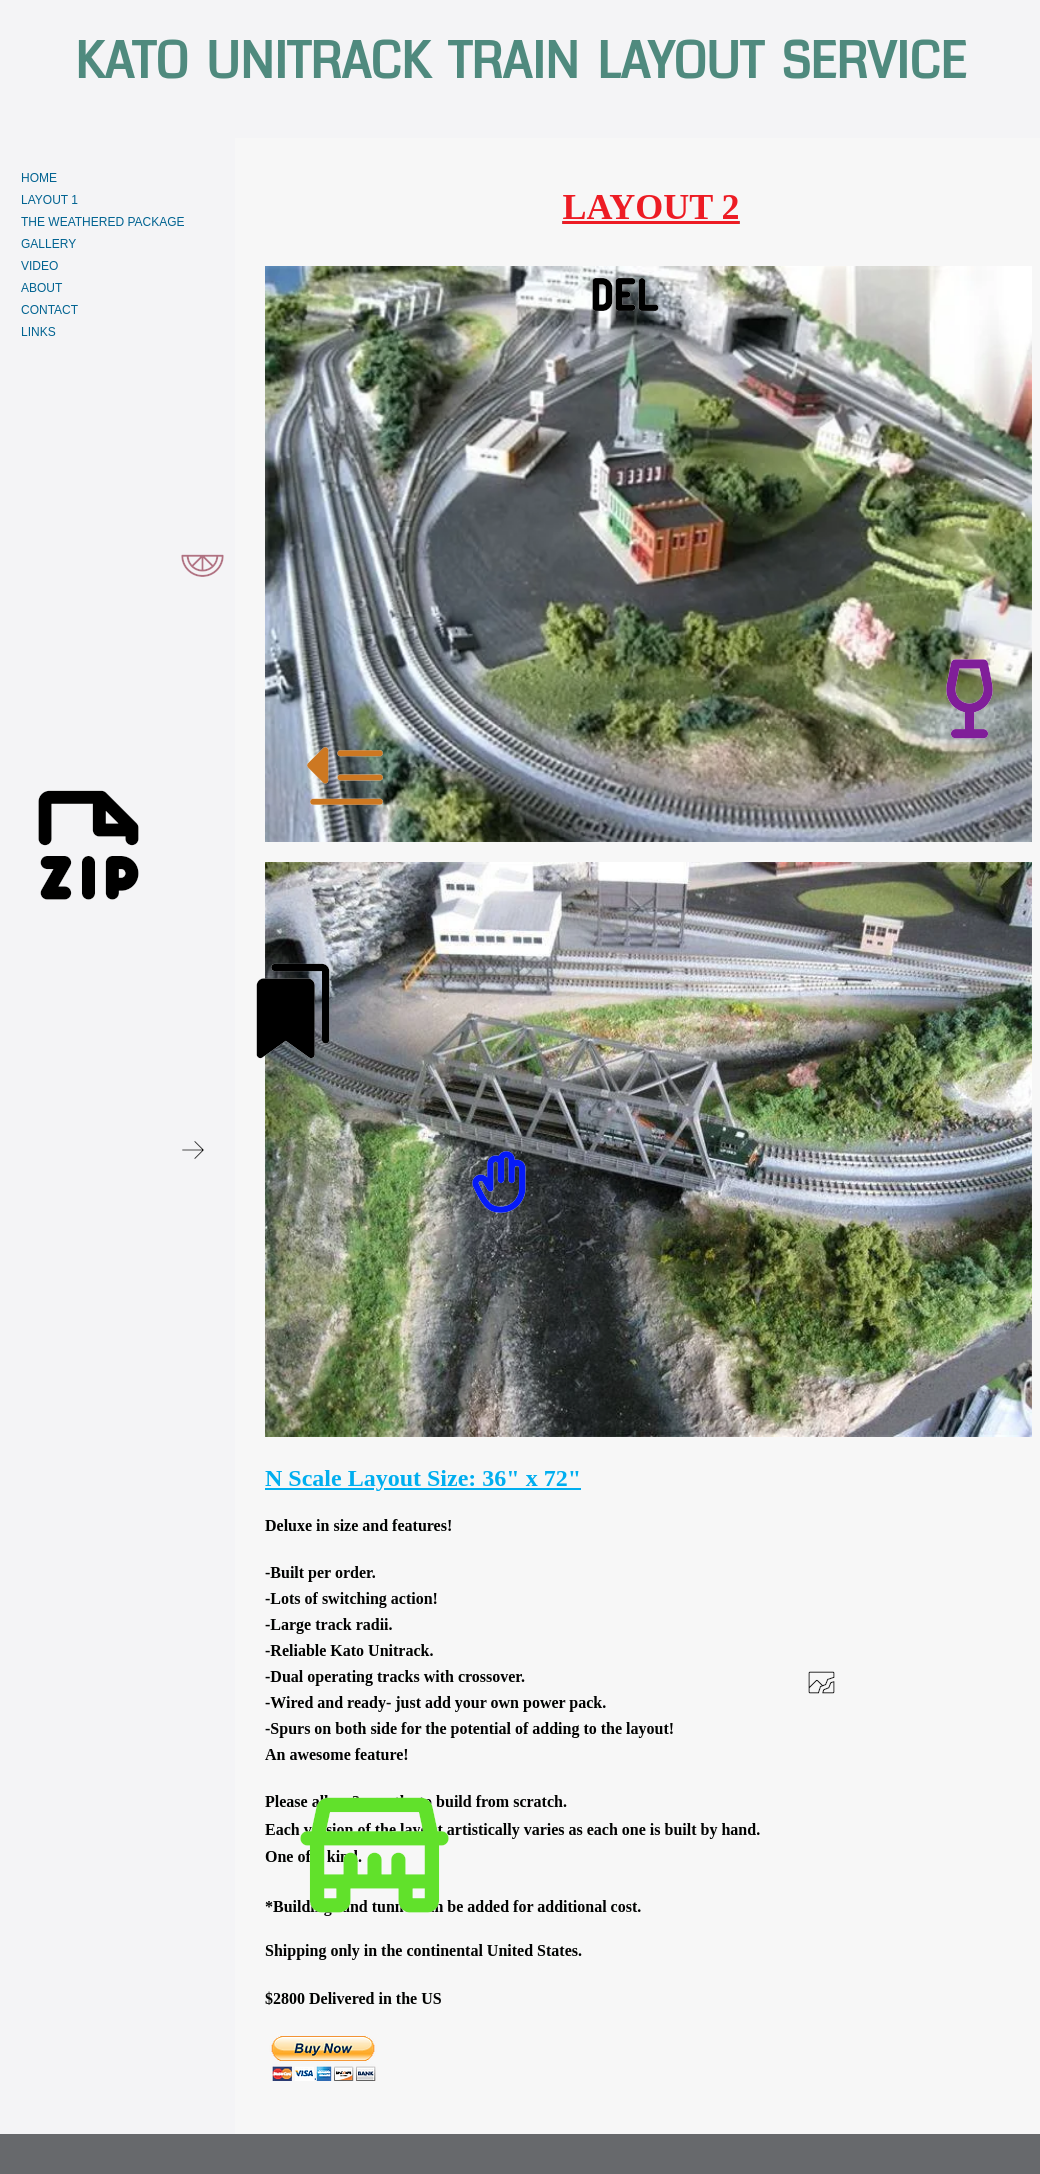 The width and height of the screenshot is (1040, 2174). I want to click on browse wine or beverage options, so click(969, 696).